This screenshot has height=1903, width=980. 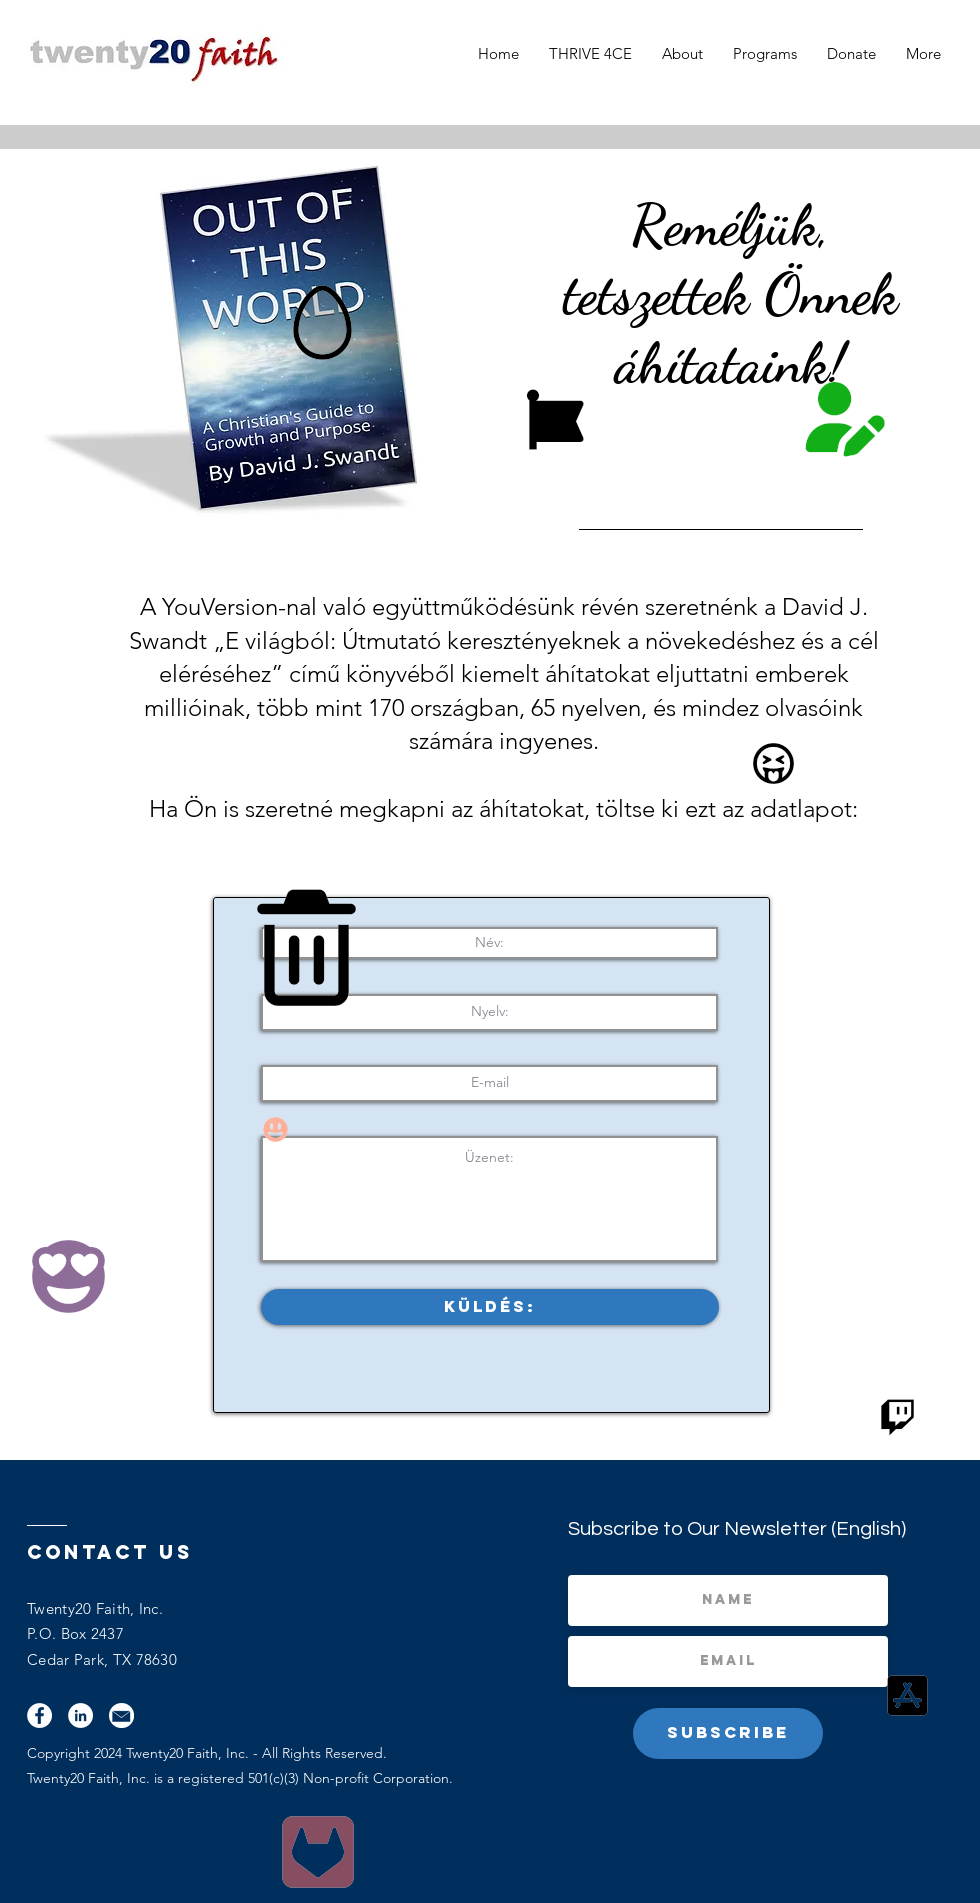 What do you see at coordinates (897, 1417) in the screenshot?
I see `open the Twitch app` at bounding box center [897, 1417].